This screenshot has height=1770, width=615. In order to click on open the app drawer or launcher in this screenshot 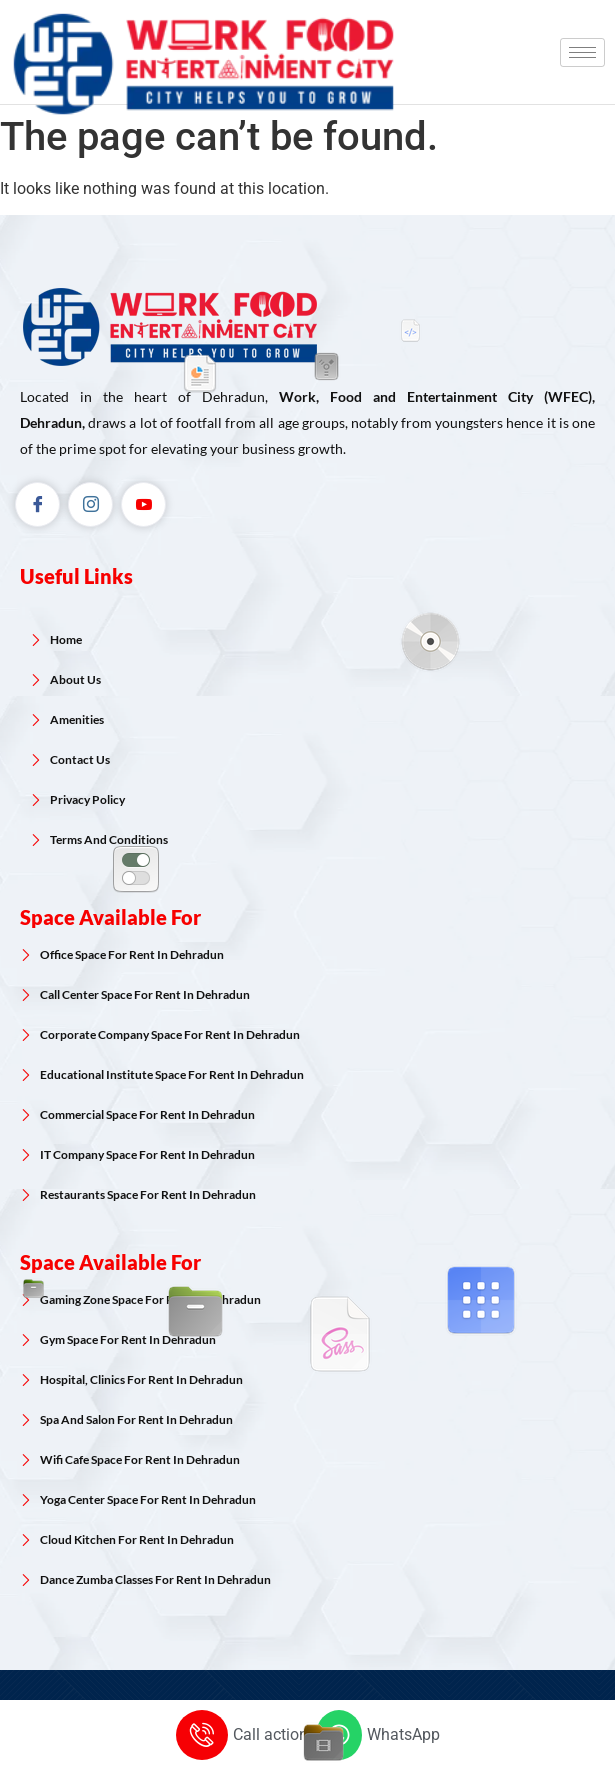, I will do `click(481, 1300)`.